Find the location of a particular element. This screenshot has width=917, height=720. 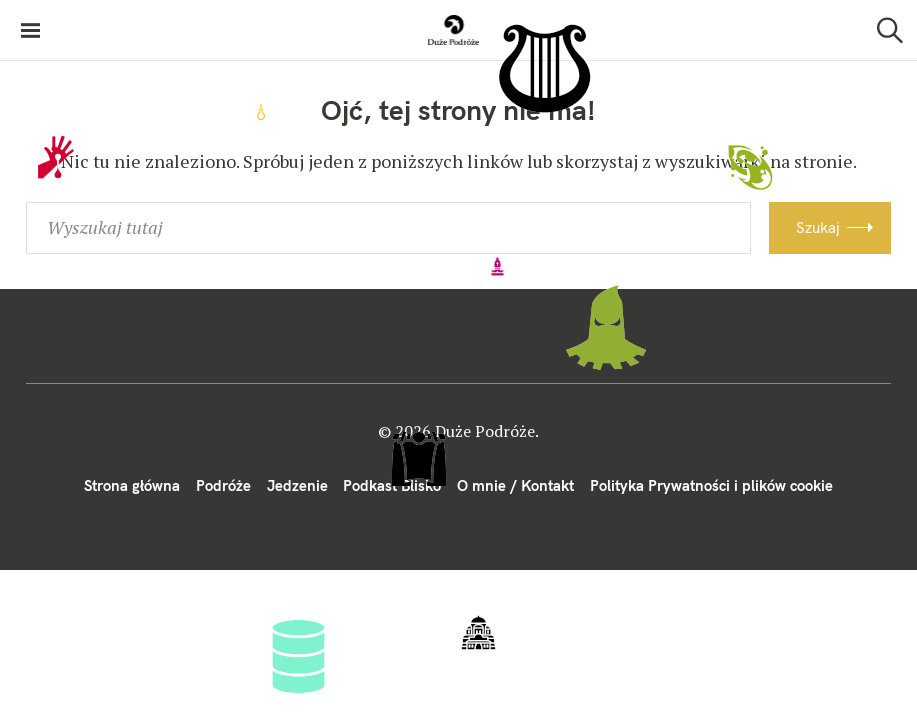

access database storage is located at coordinates (298, 656).